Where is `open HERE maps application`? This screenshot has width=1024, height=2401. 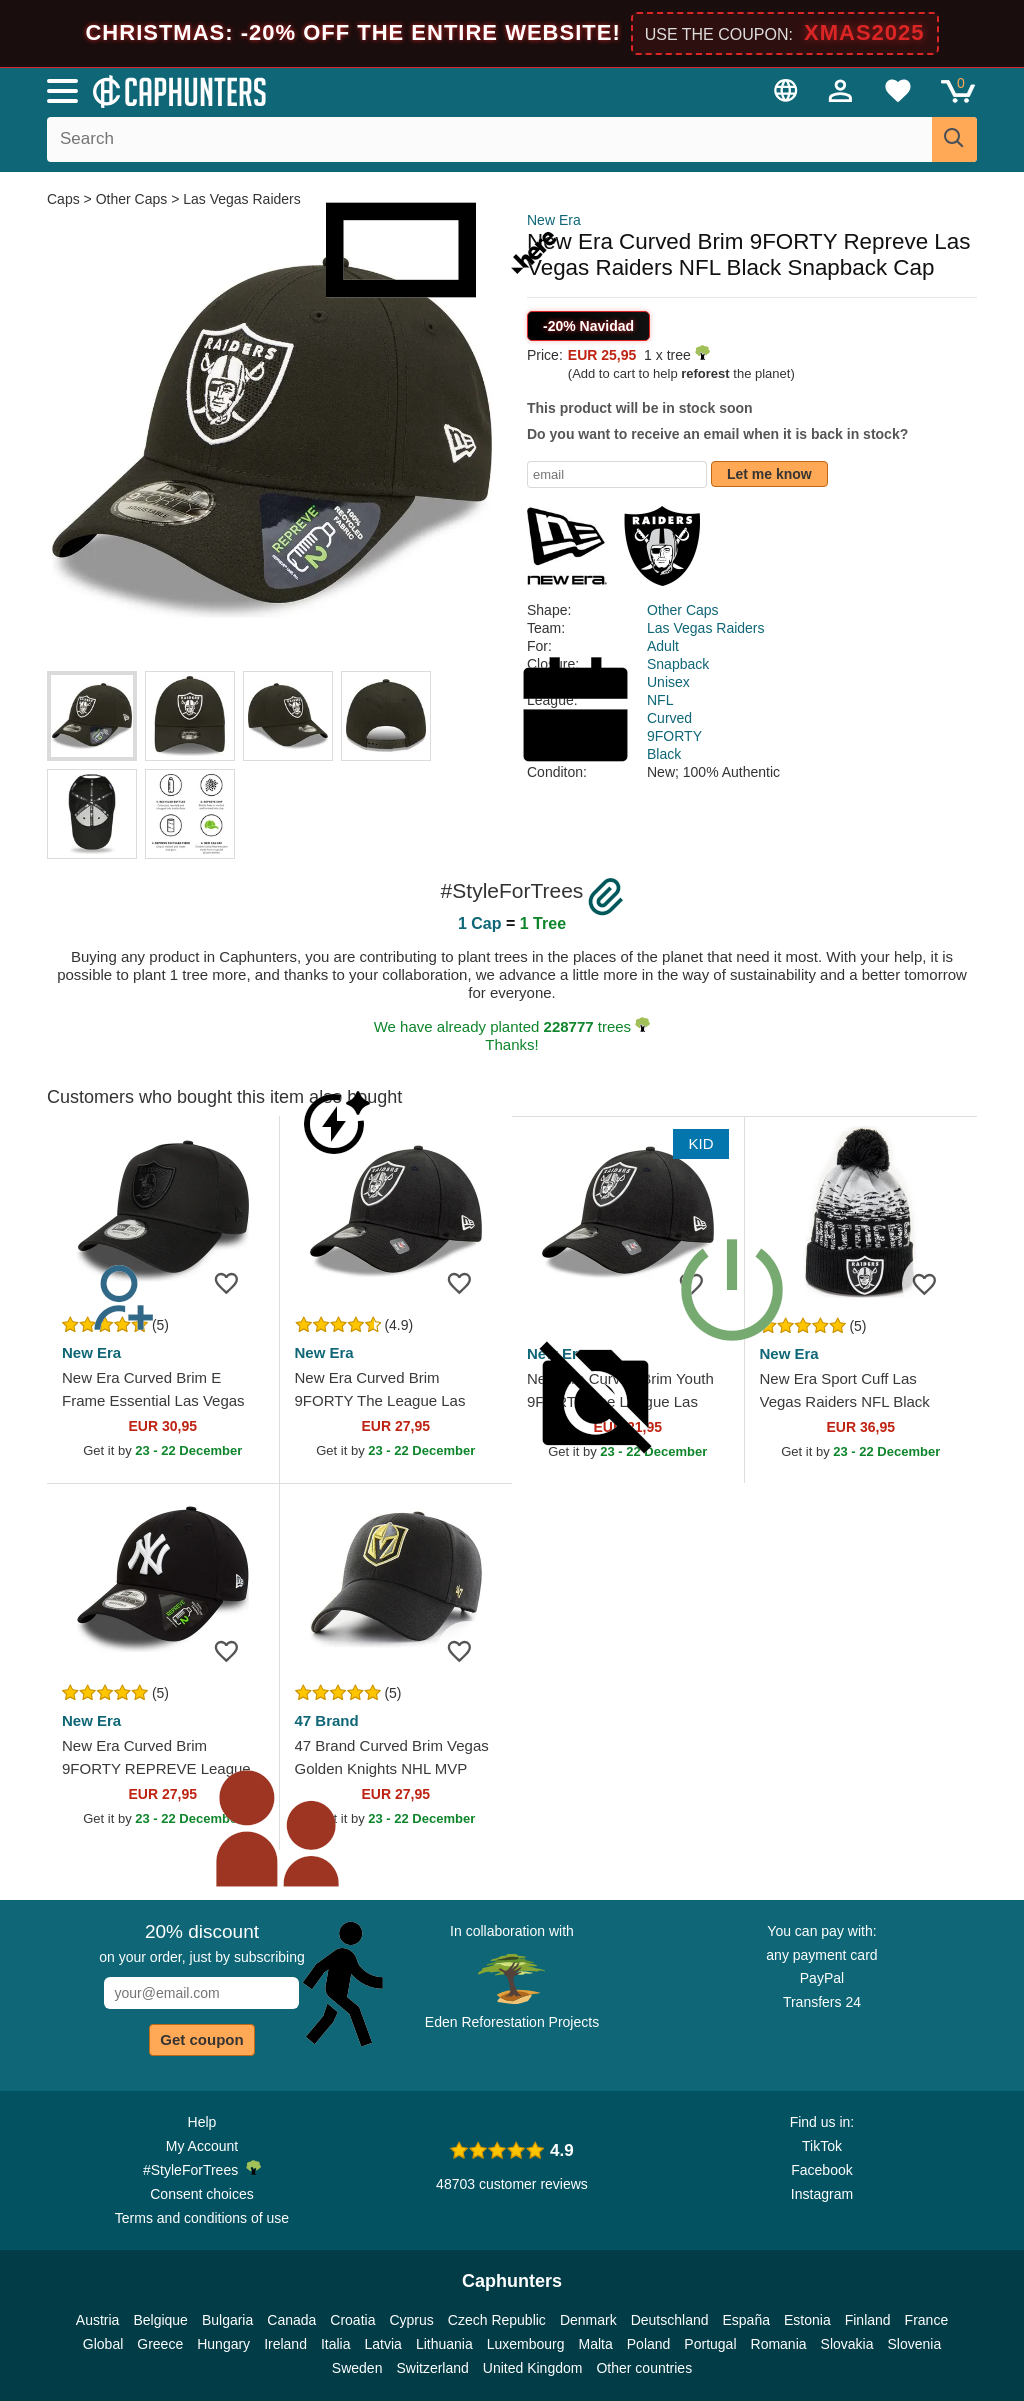
open HERE maps application is located at coordinates (534, 253).